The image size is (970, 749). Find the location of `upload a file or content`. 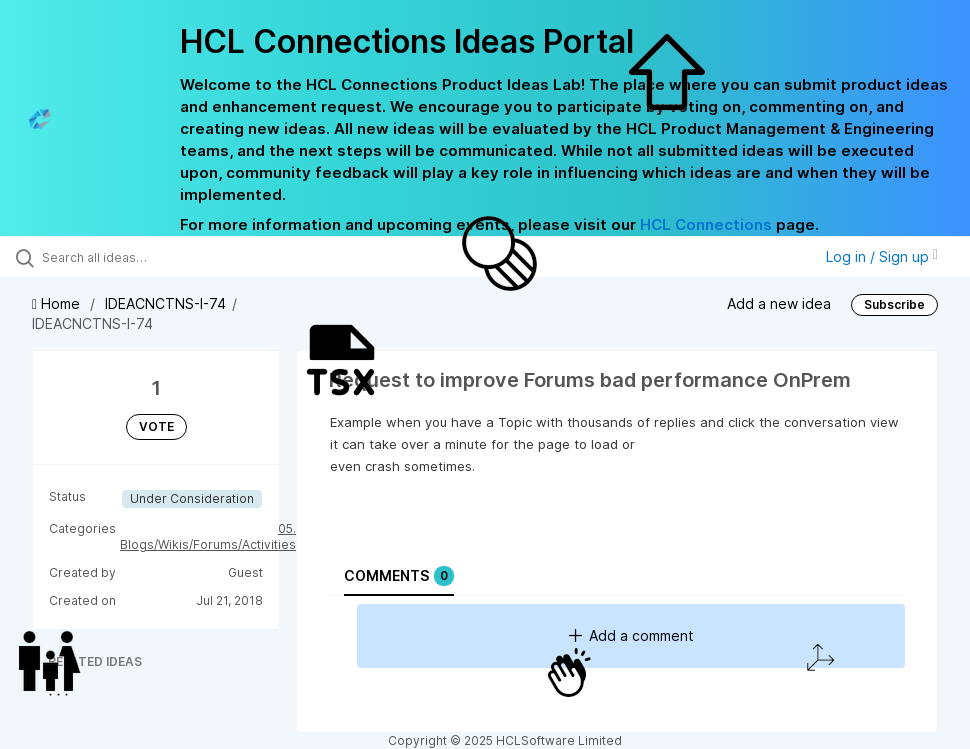

upload a file or content is located at coordinates (667, 75).